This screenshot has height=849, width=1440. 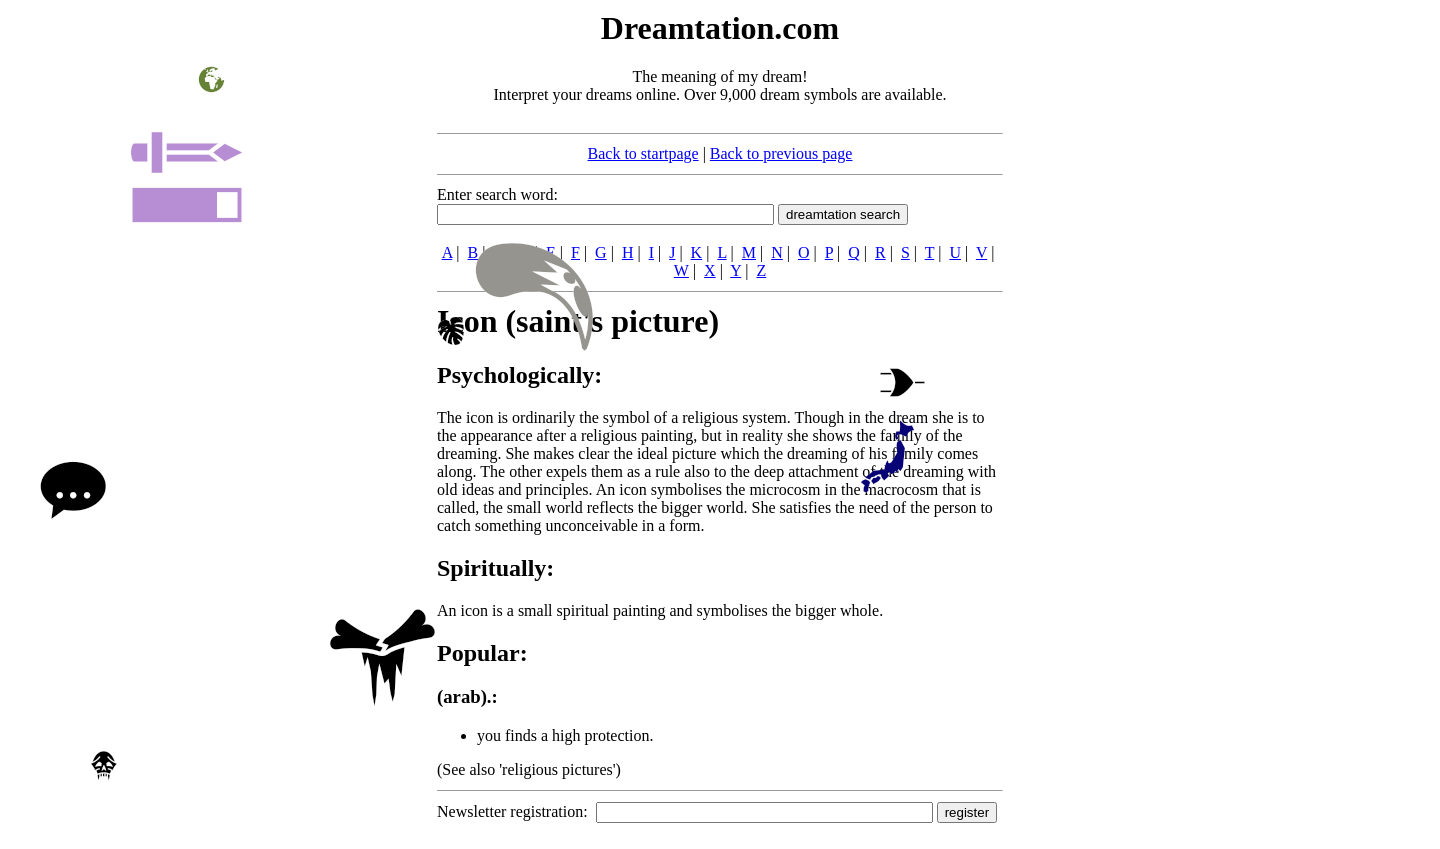 What do you see at coordinates (104, 766) in the screenshot?
I see `indicates danger or deadly hazard in game` at bounding box center [104, 766].